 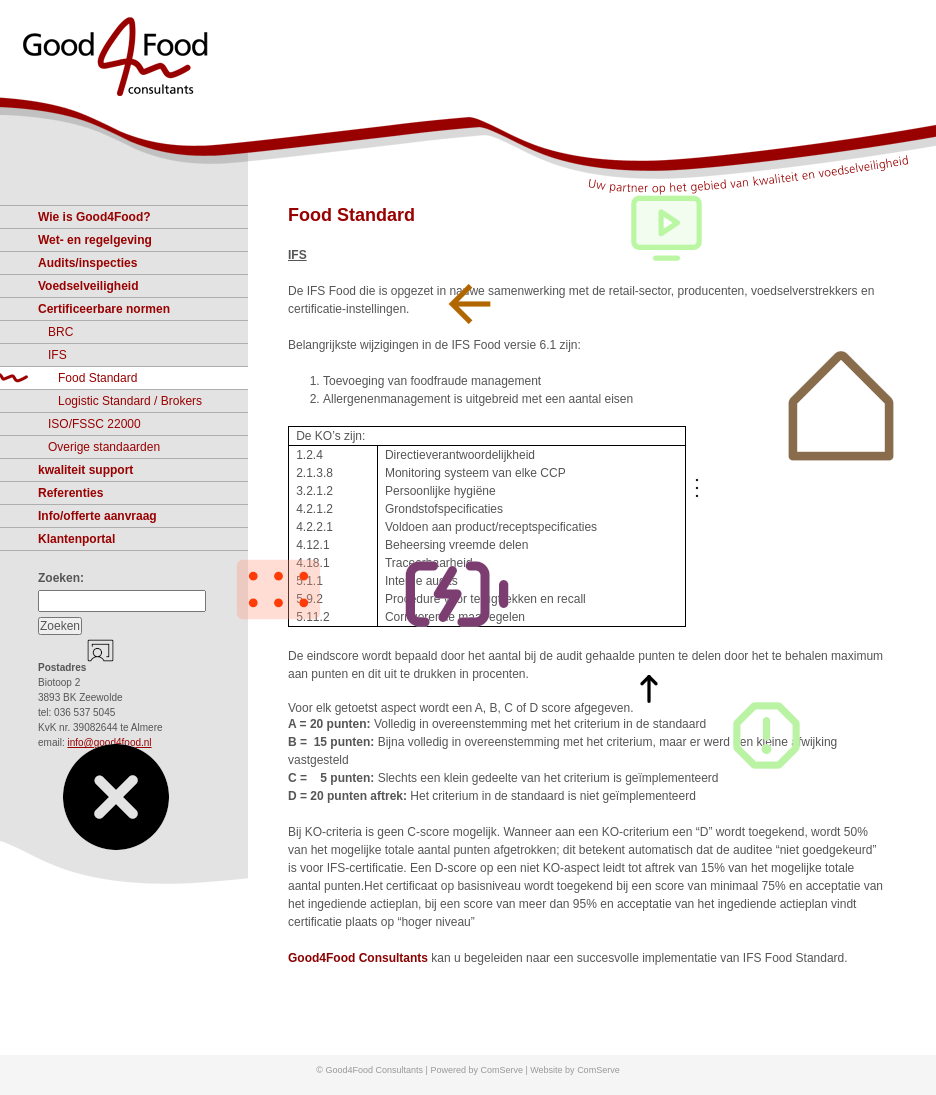 I want to click on move item up in a list, so click(x=649, y=689).